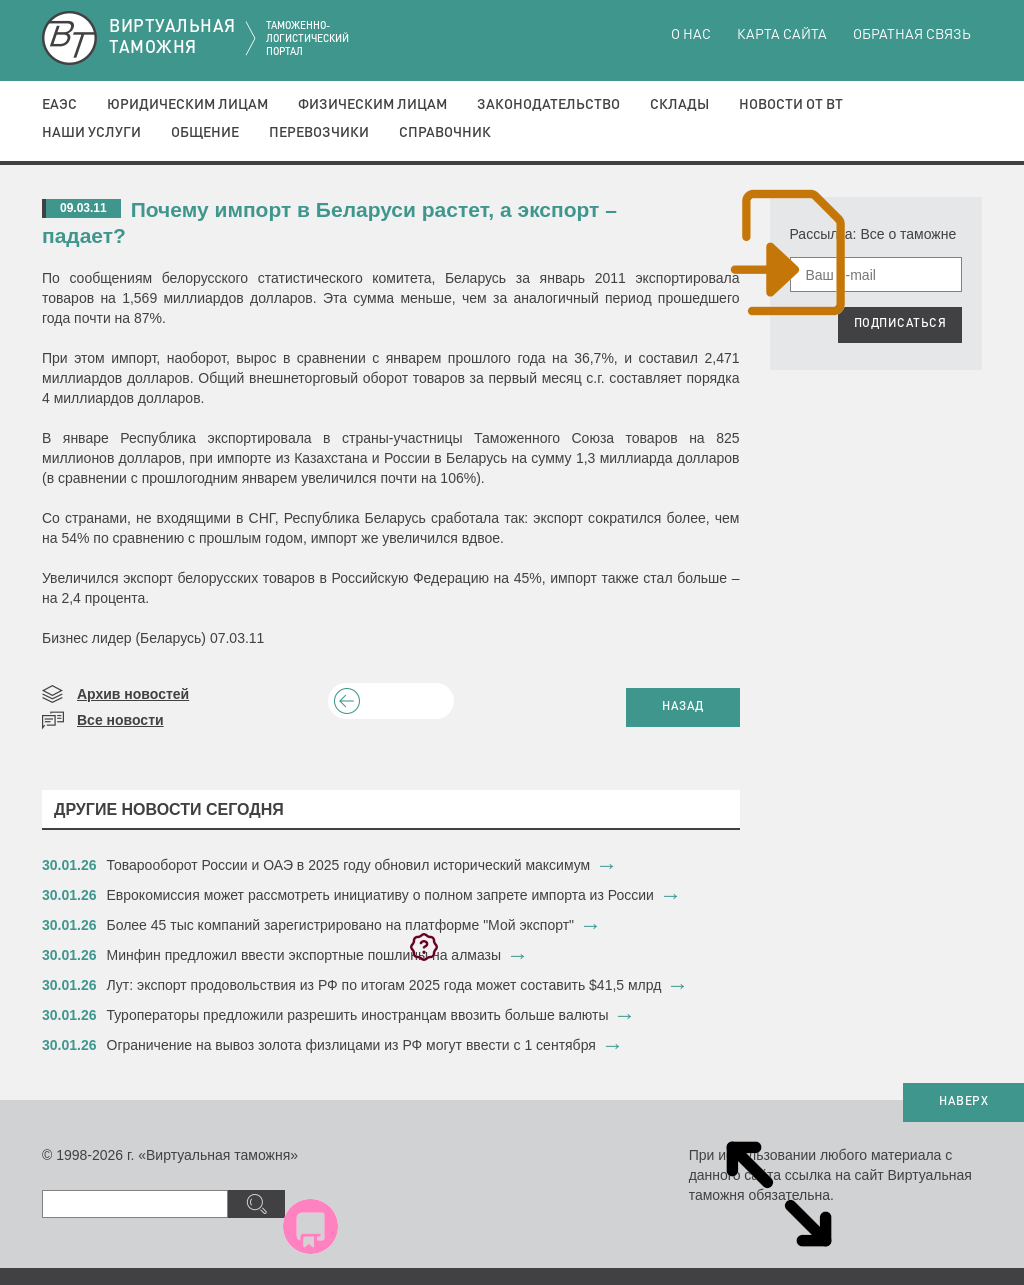  I want to click on indicates a file has been moved to another location, so click(793, 252).